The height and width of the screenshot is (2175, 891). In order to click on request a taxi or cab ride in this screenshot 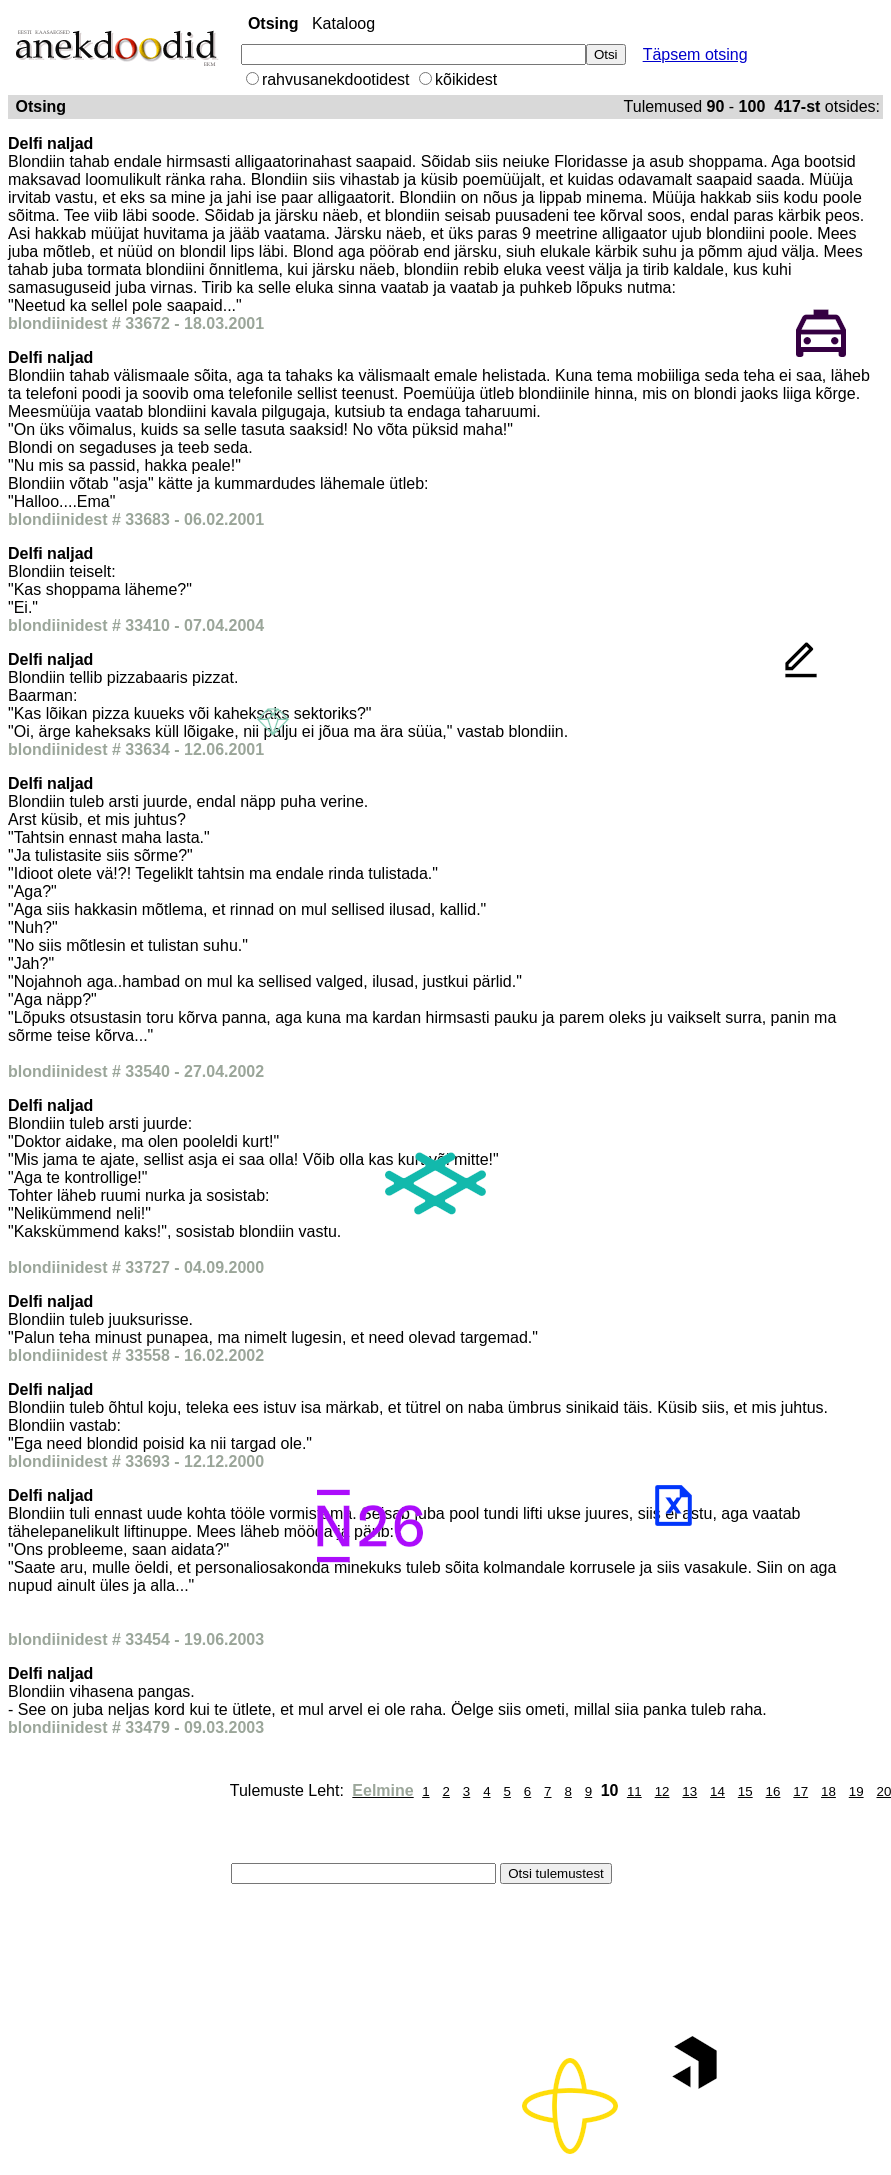, I will do `click(821, 332)`.